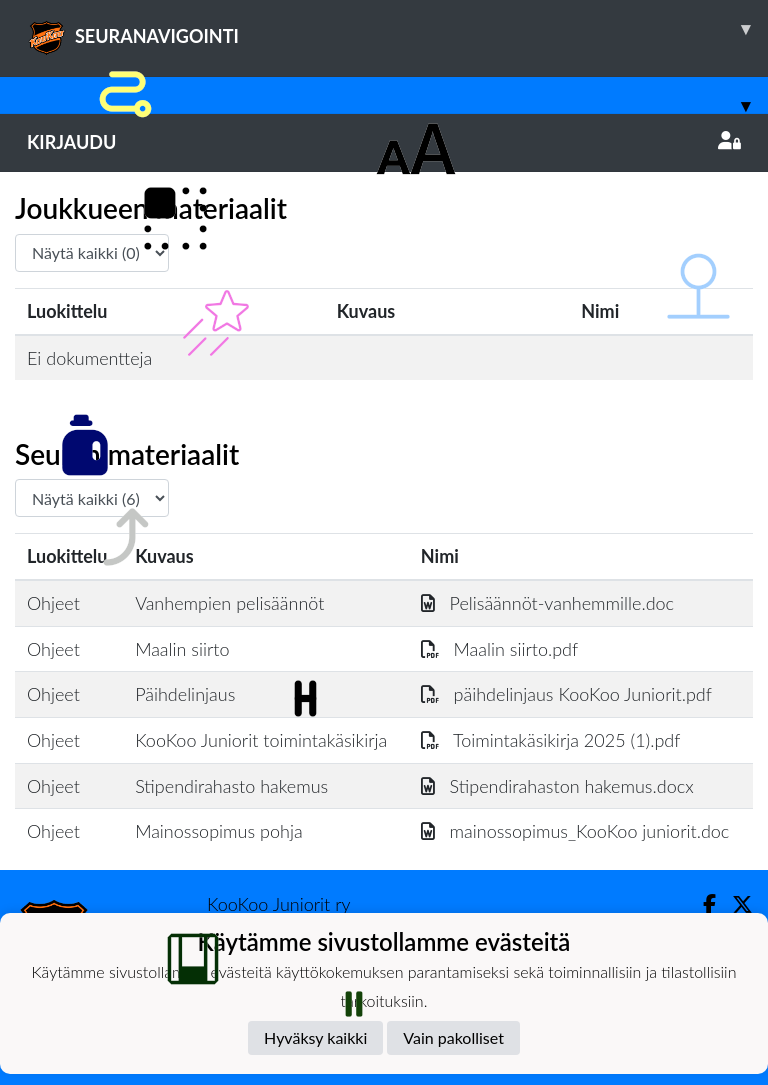  I want to click on align content to top-left corner, so click(175, 218).